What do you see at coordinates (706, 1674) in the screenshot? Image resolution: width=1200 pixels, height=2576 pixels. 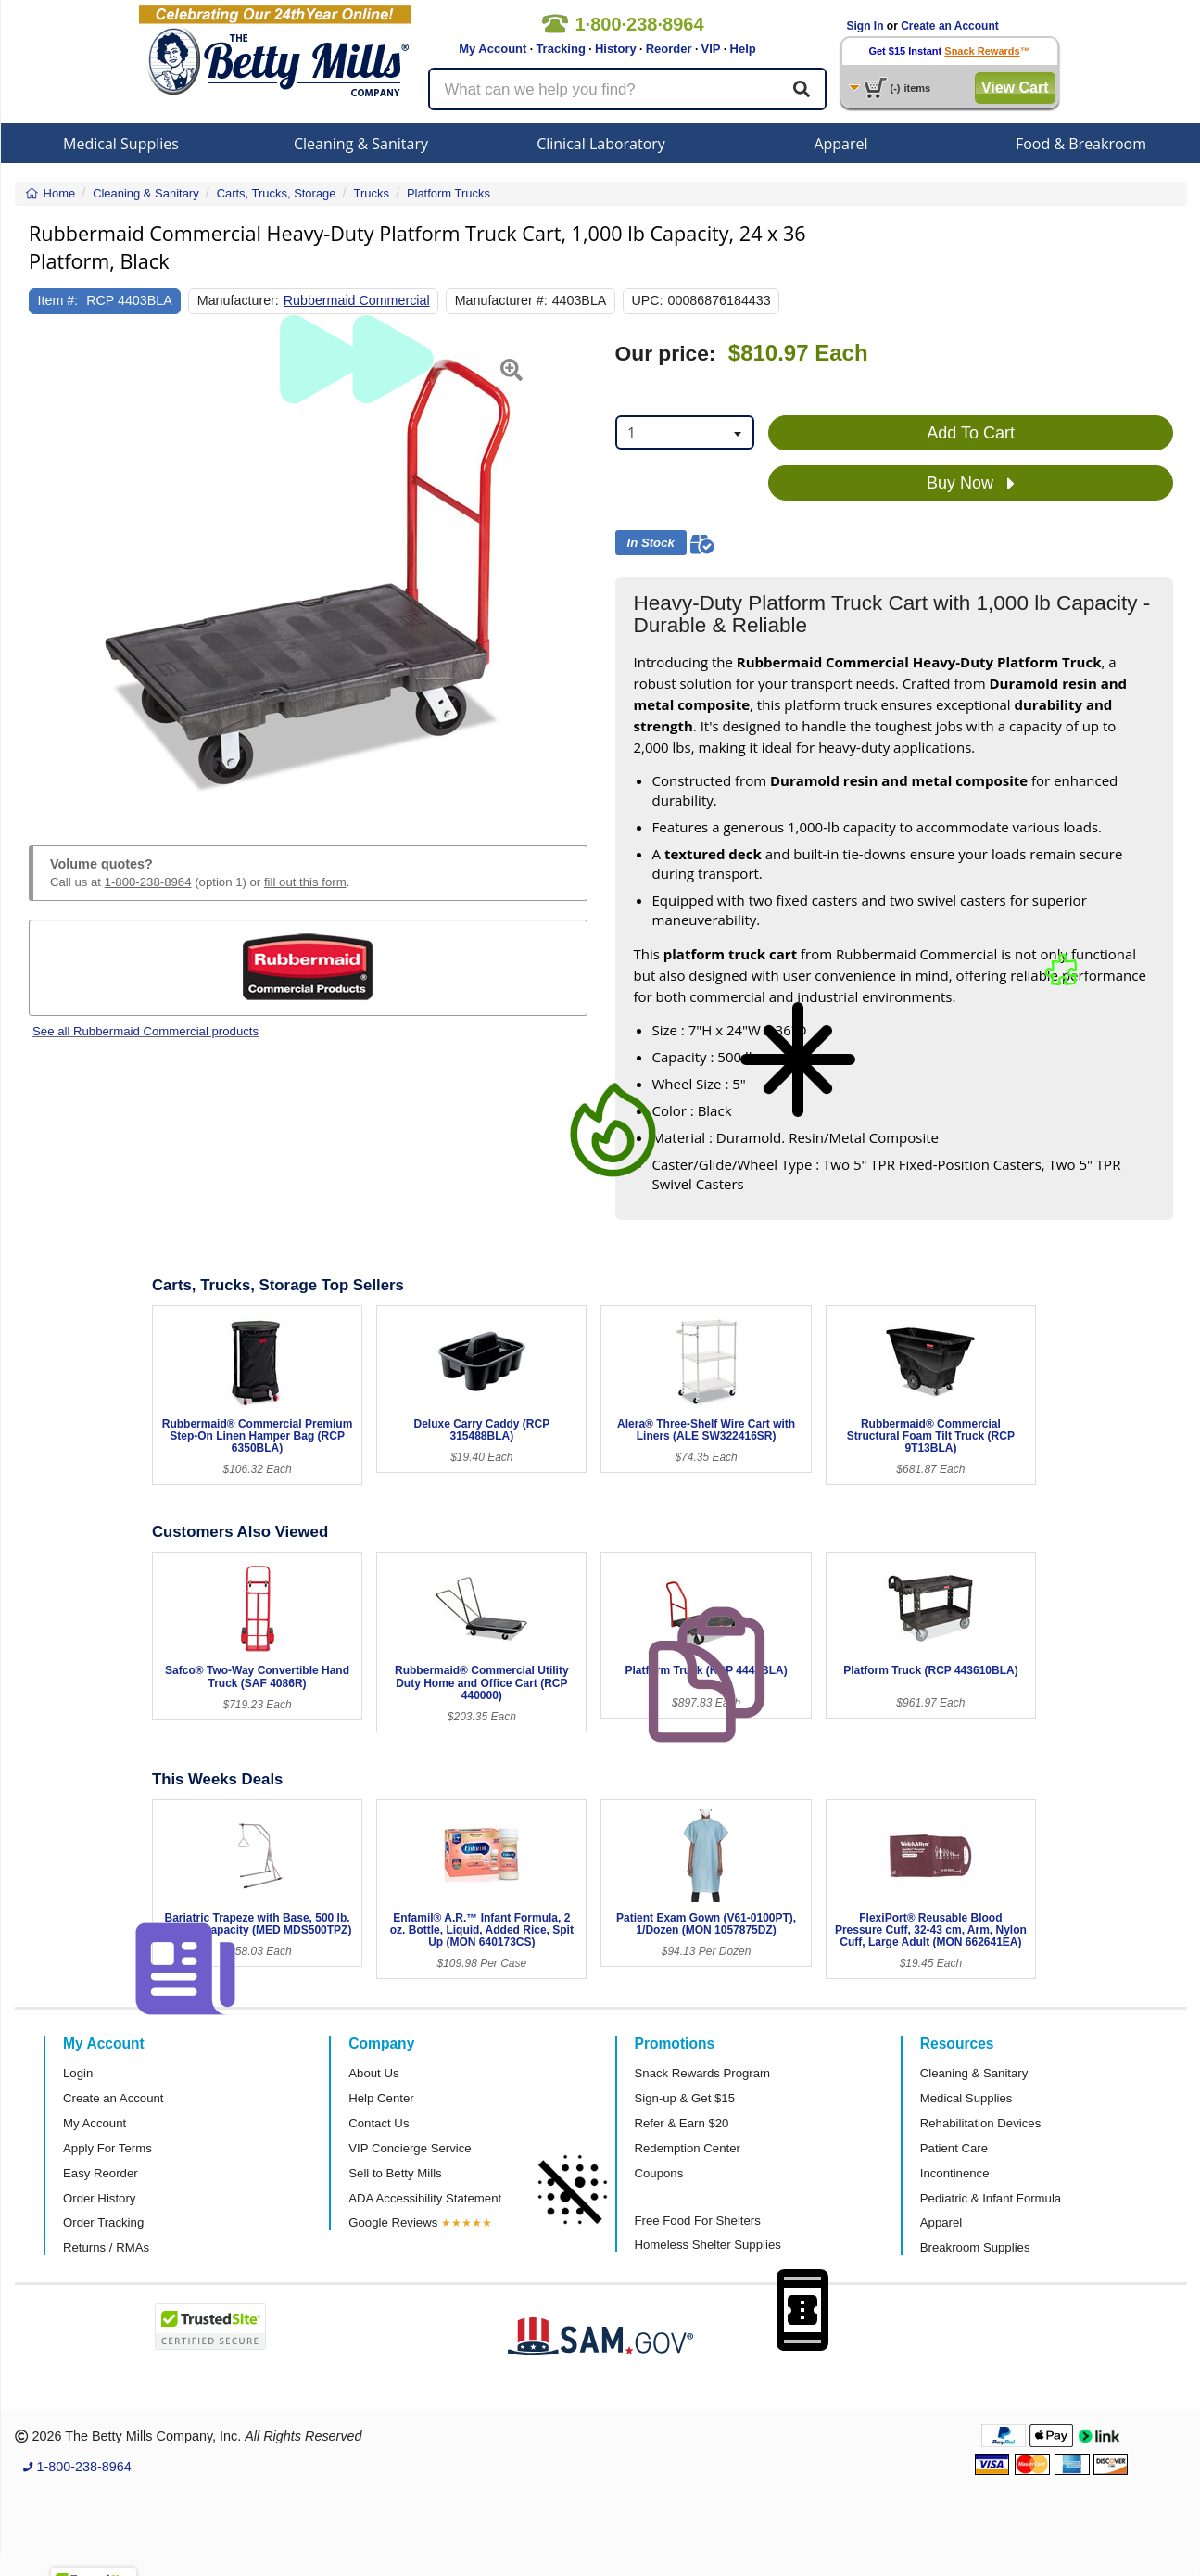 I see `copy content to clipboard` at bounding box center [706, 1674].